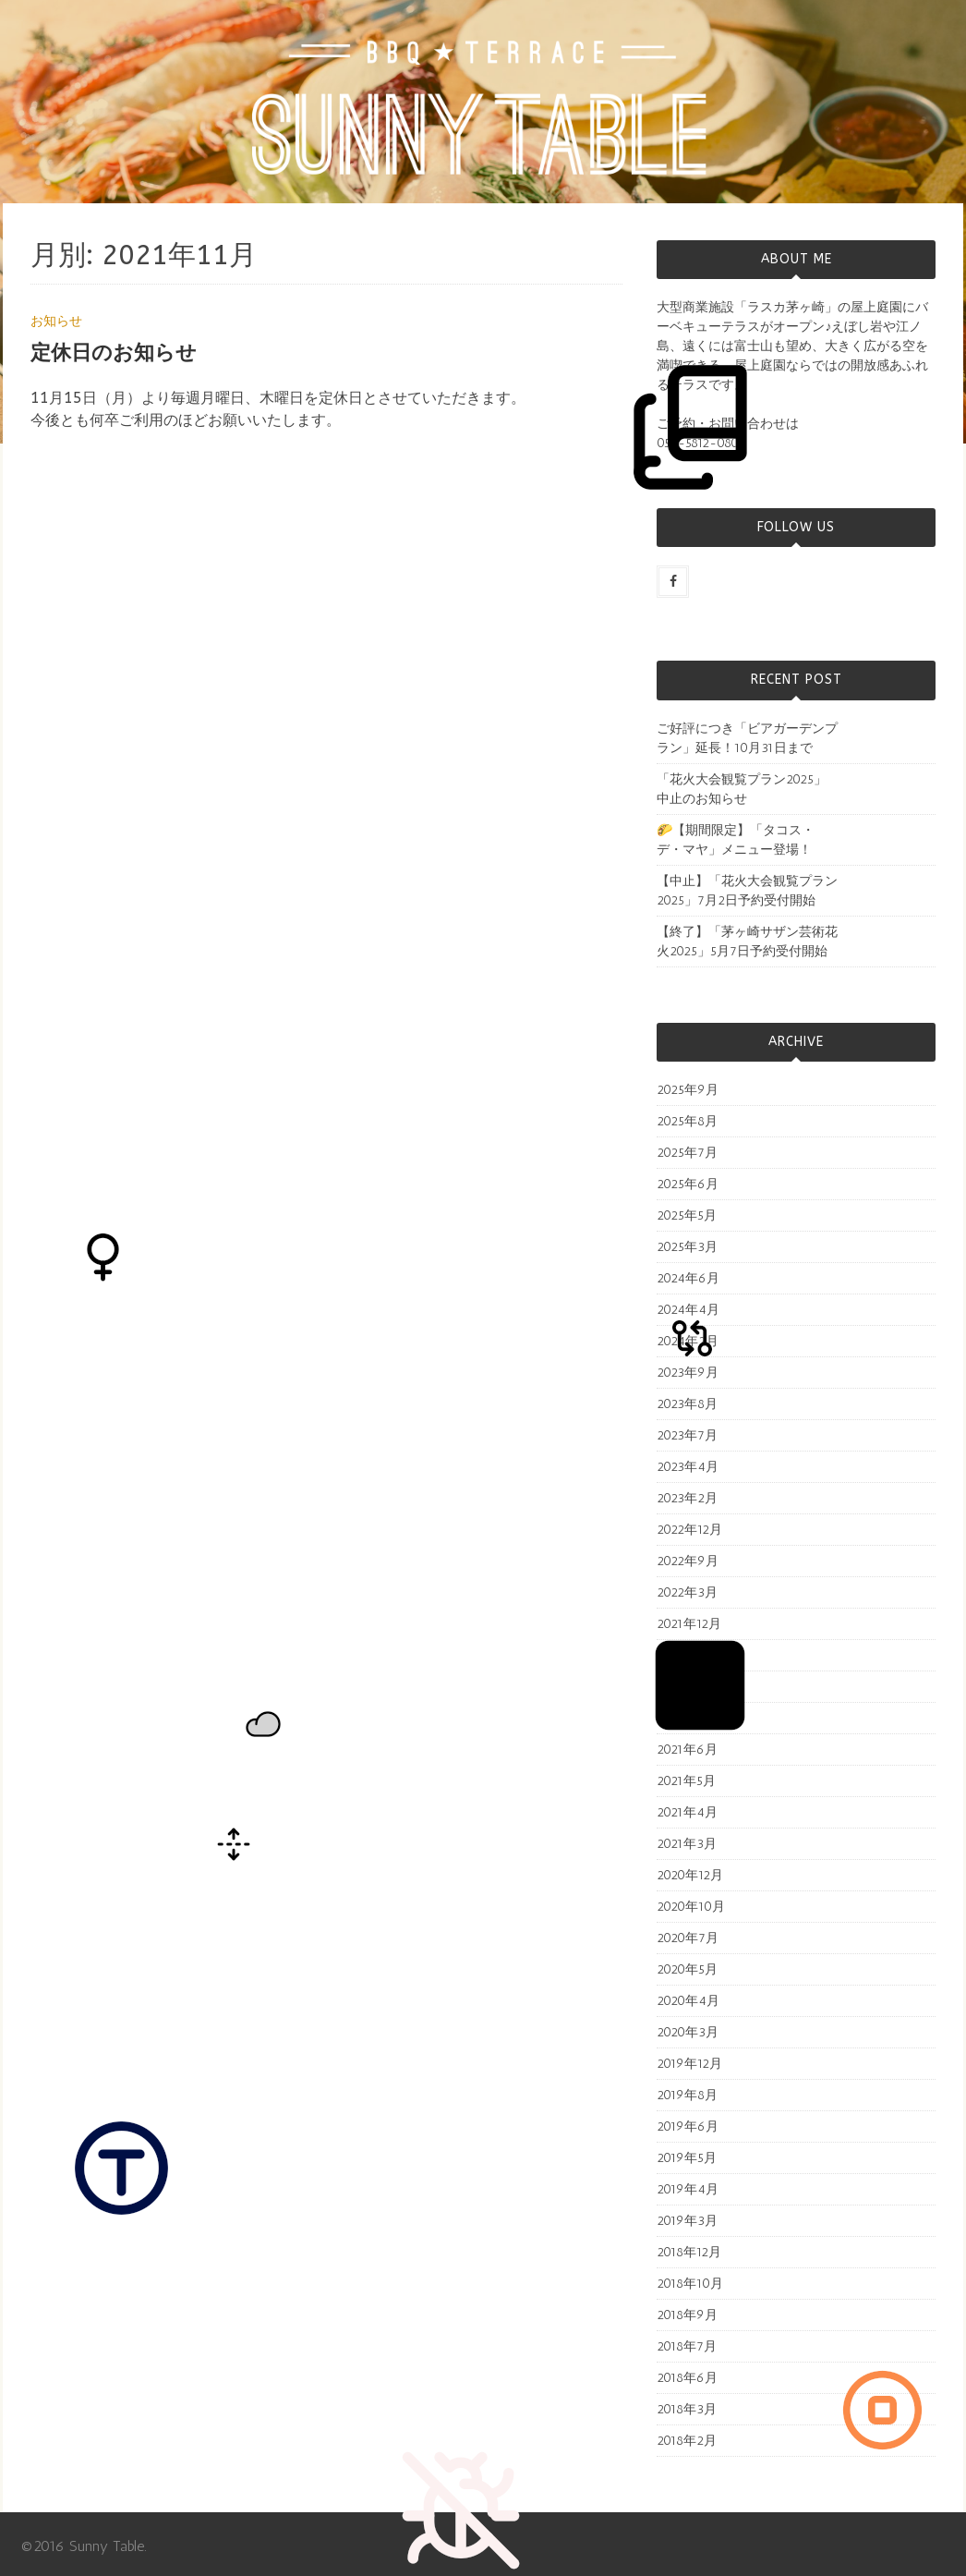 Image resolution: width=966 pixels, height=2576 pixels. What do you see at coordinates (882, 2410) in the screenshot?
I see `stop playback or recording` at bounding box center [882, 2410].